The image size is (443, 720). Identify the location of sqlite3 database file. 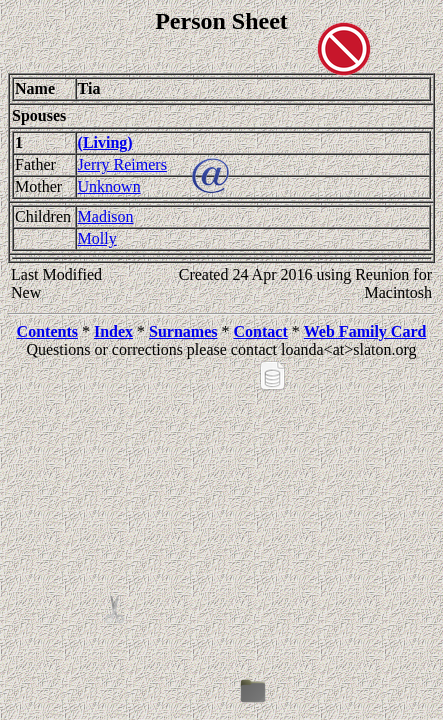
(272, 375).